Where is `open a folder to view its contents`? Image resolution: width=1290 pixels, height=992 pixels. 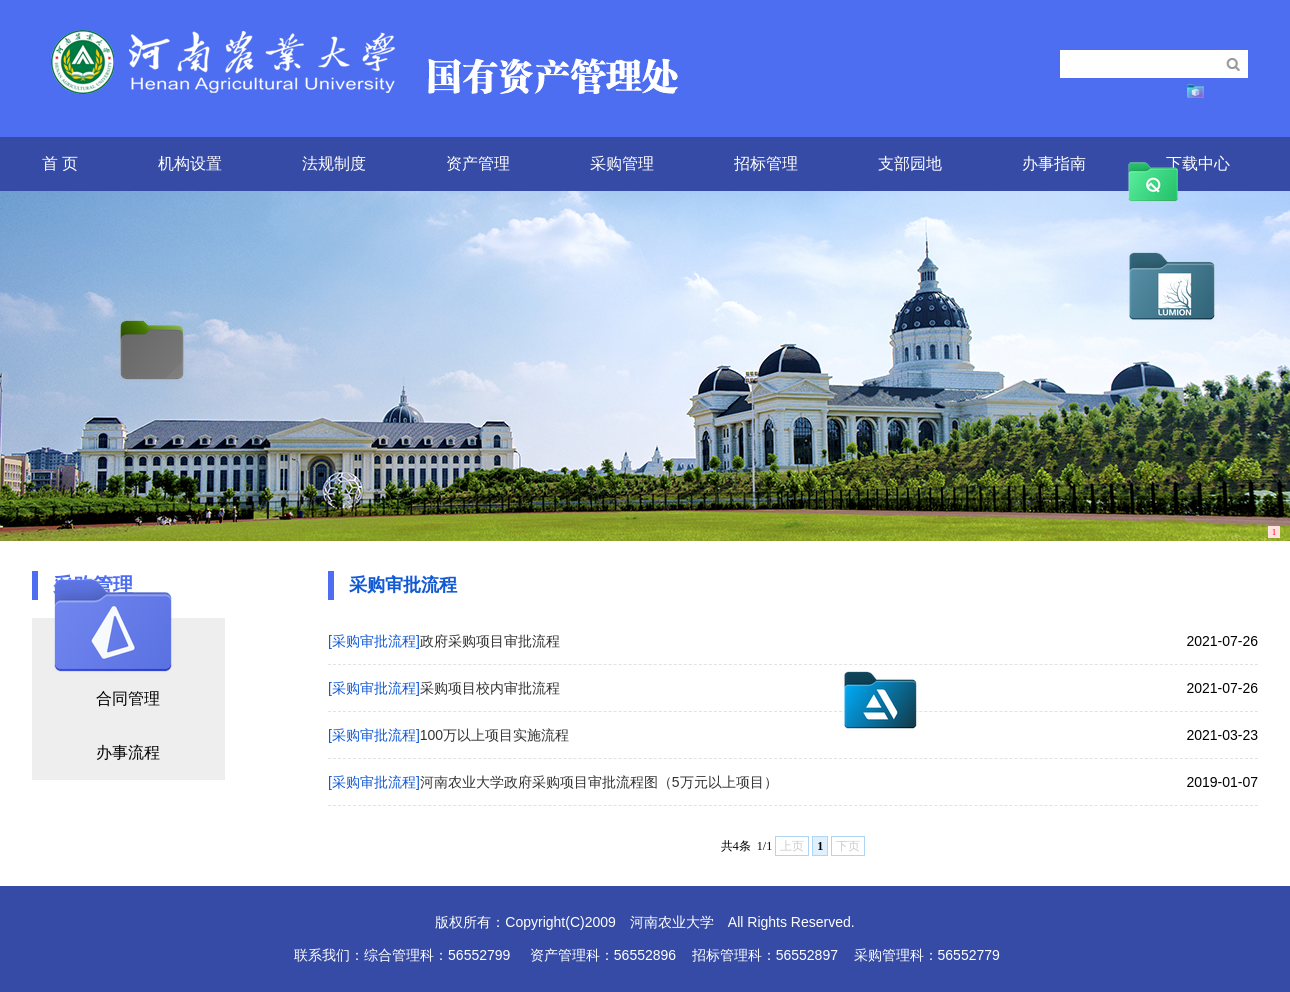 open a folder to view its contents is located at coordinates (152, 350).